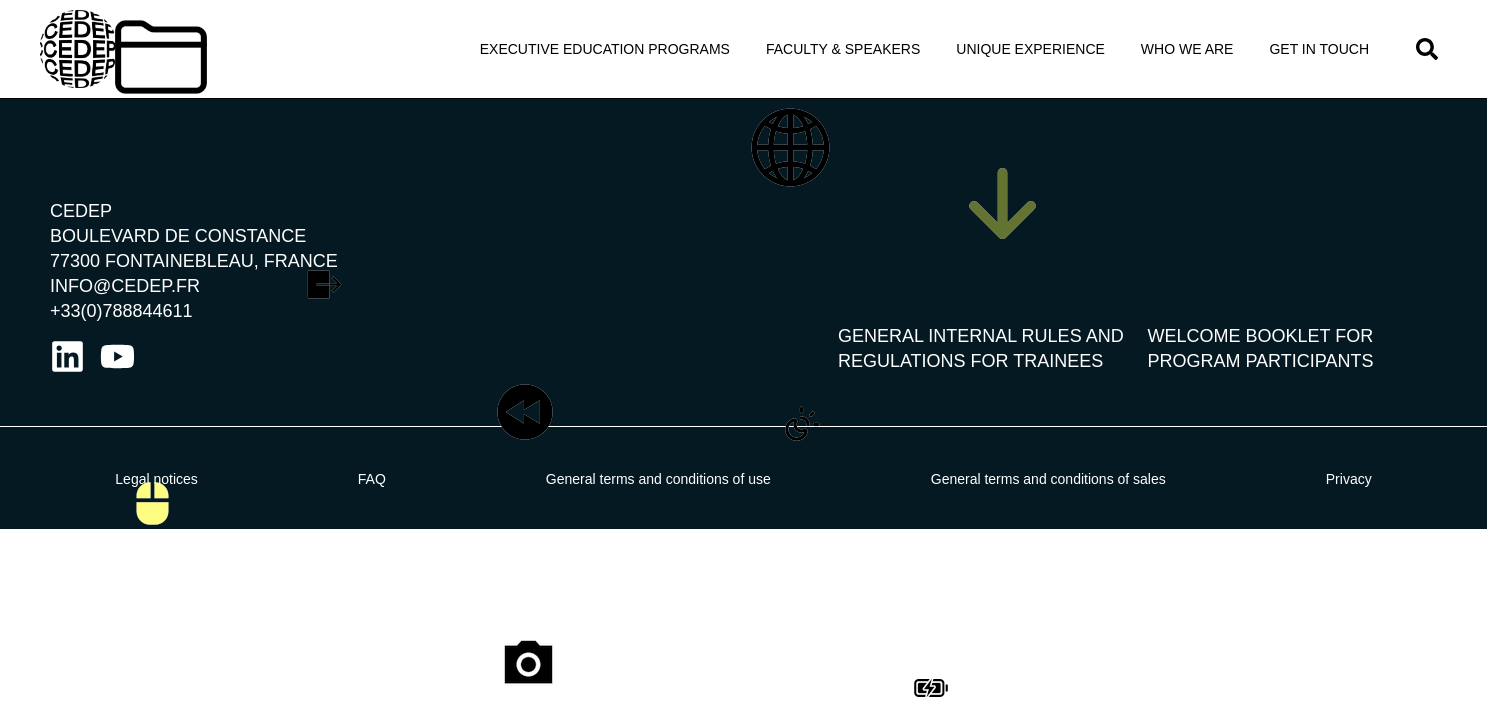 Image resolution: width=1487 pixels, height=720 pixels. What do you see at coordinates (161, 57) in the screenshot?
I see `access your files and documents` at bounding box center [161, 57].